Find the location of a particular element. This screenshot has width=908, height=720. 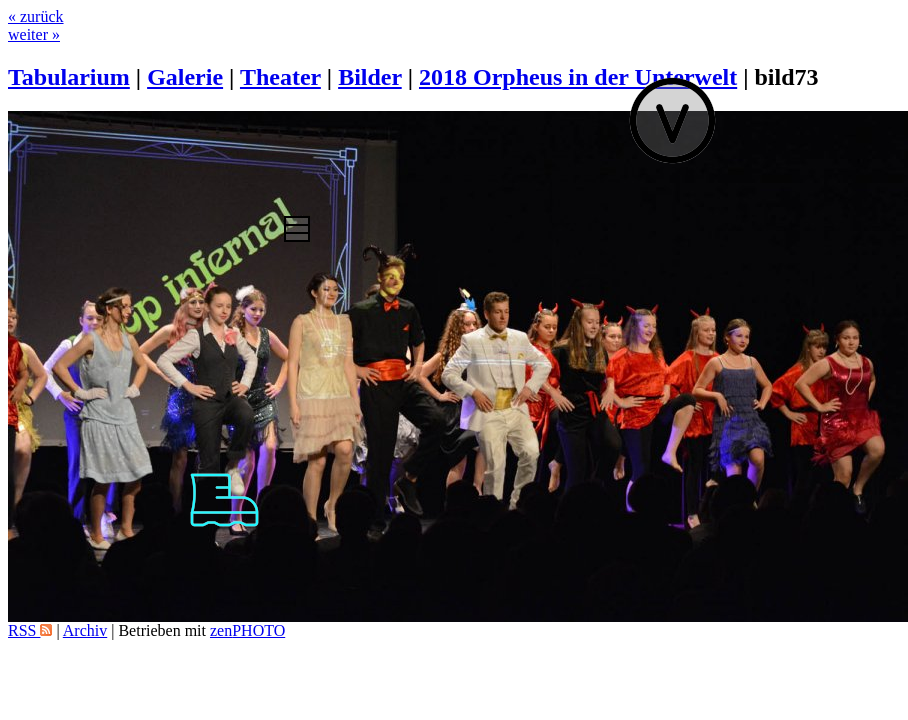

indicates an item or option labeled "V" is located at coordinates (672, 120).